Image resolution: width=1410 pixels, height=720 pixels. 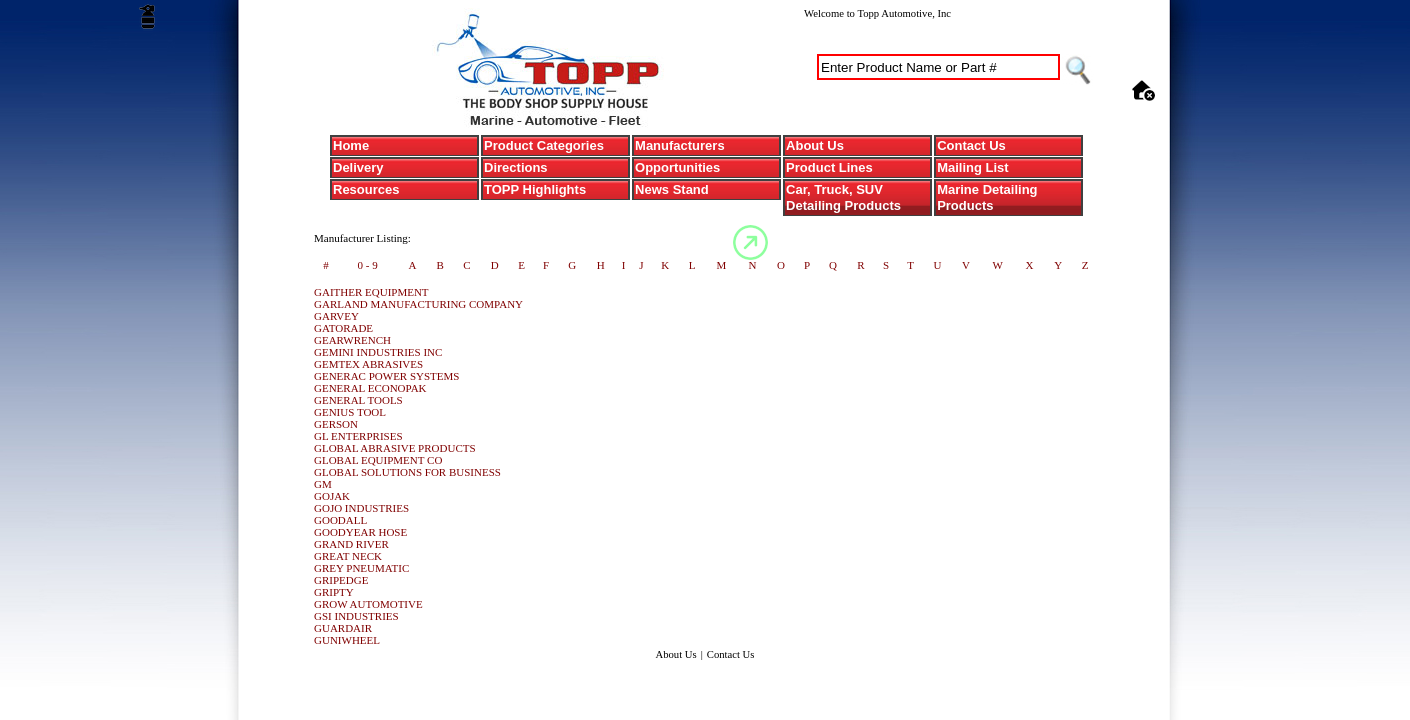 What do you see at coordinates (148, 16) in the screenshot?
I see `locate fire safety equipment` at bounding box center [148, 16].